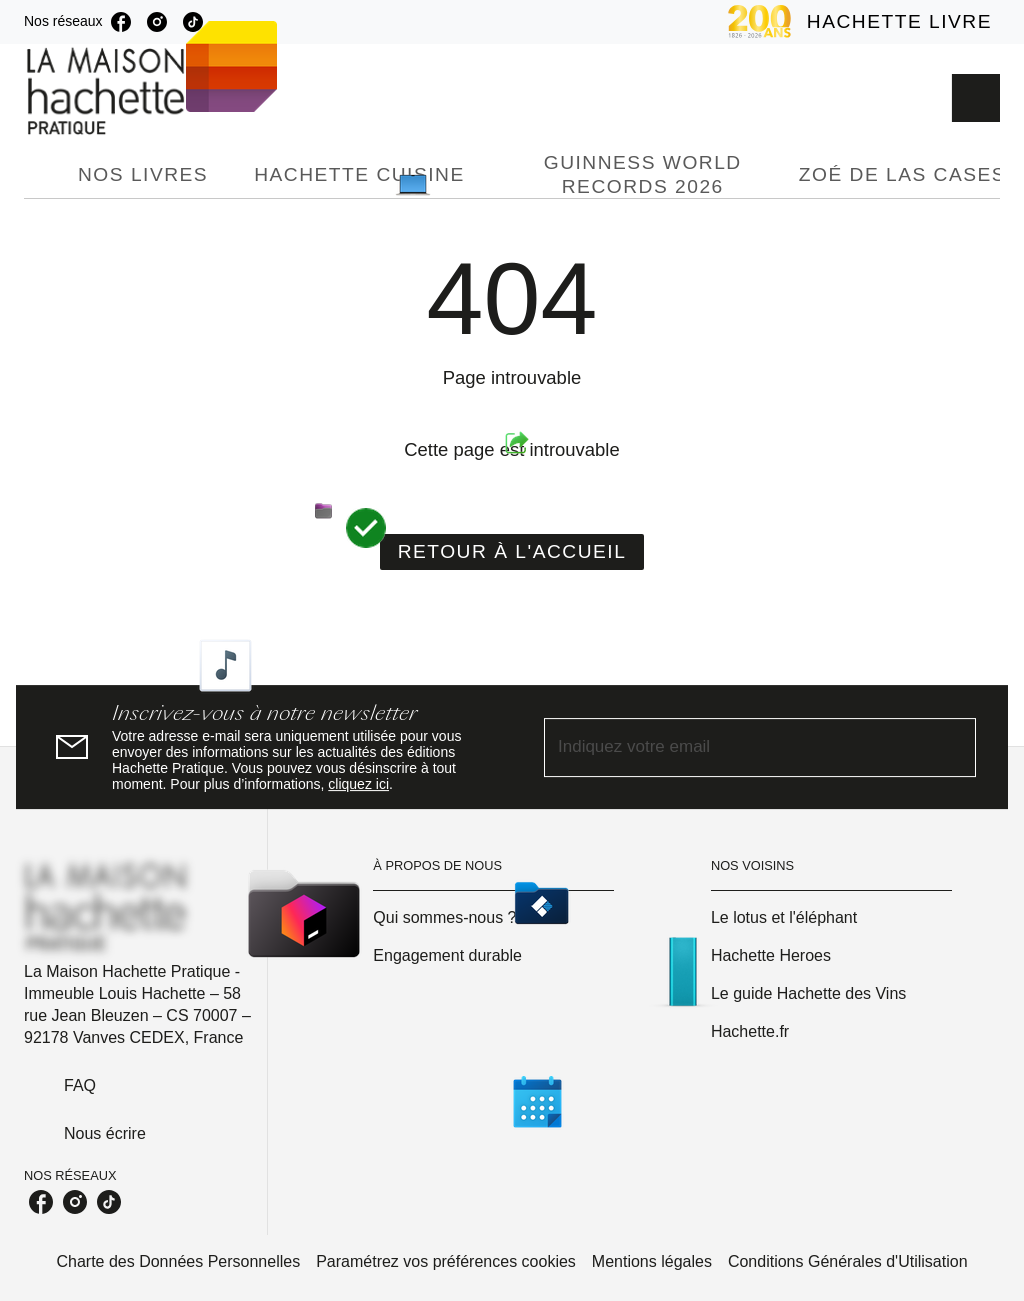 This screenshot has width=1024, height=1301. I want to click on open the lists app, so click(231, 66).